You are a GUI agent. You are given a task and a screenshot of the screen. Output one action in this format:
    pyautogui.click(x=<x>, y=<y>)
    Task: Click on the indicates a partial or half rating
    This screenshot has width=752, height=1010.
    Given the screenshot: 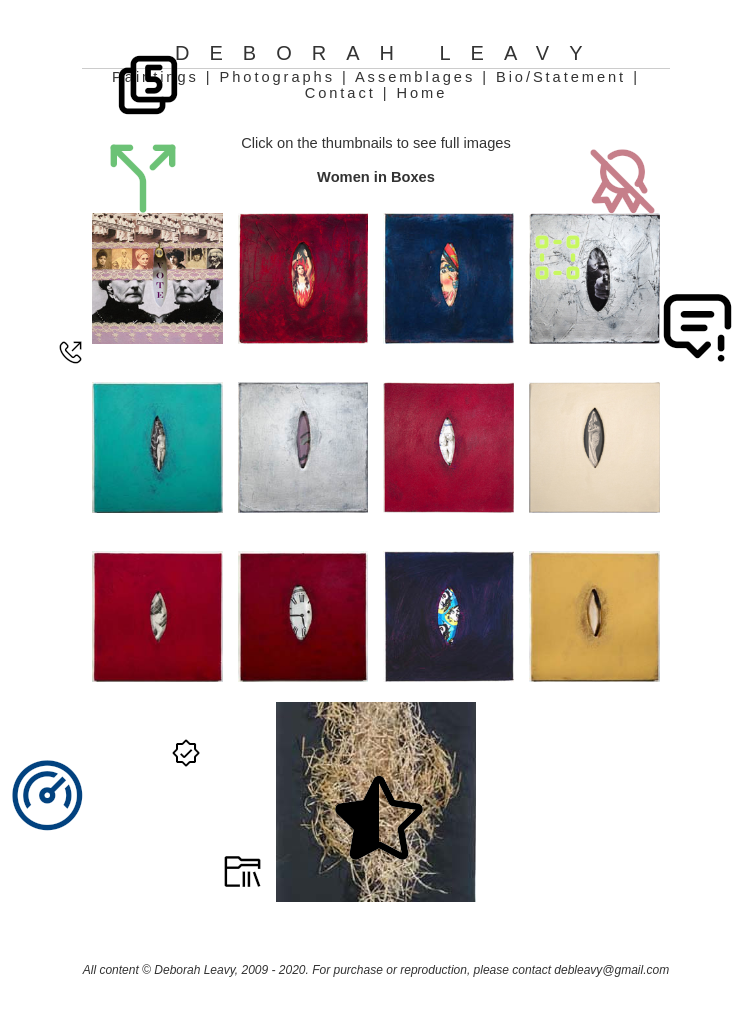 What is the action you would take?
    pyautogui.click(x=379, y=819)
    